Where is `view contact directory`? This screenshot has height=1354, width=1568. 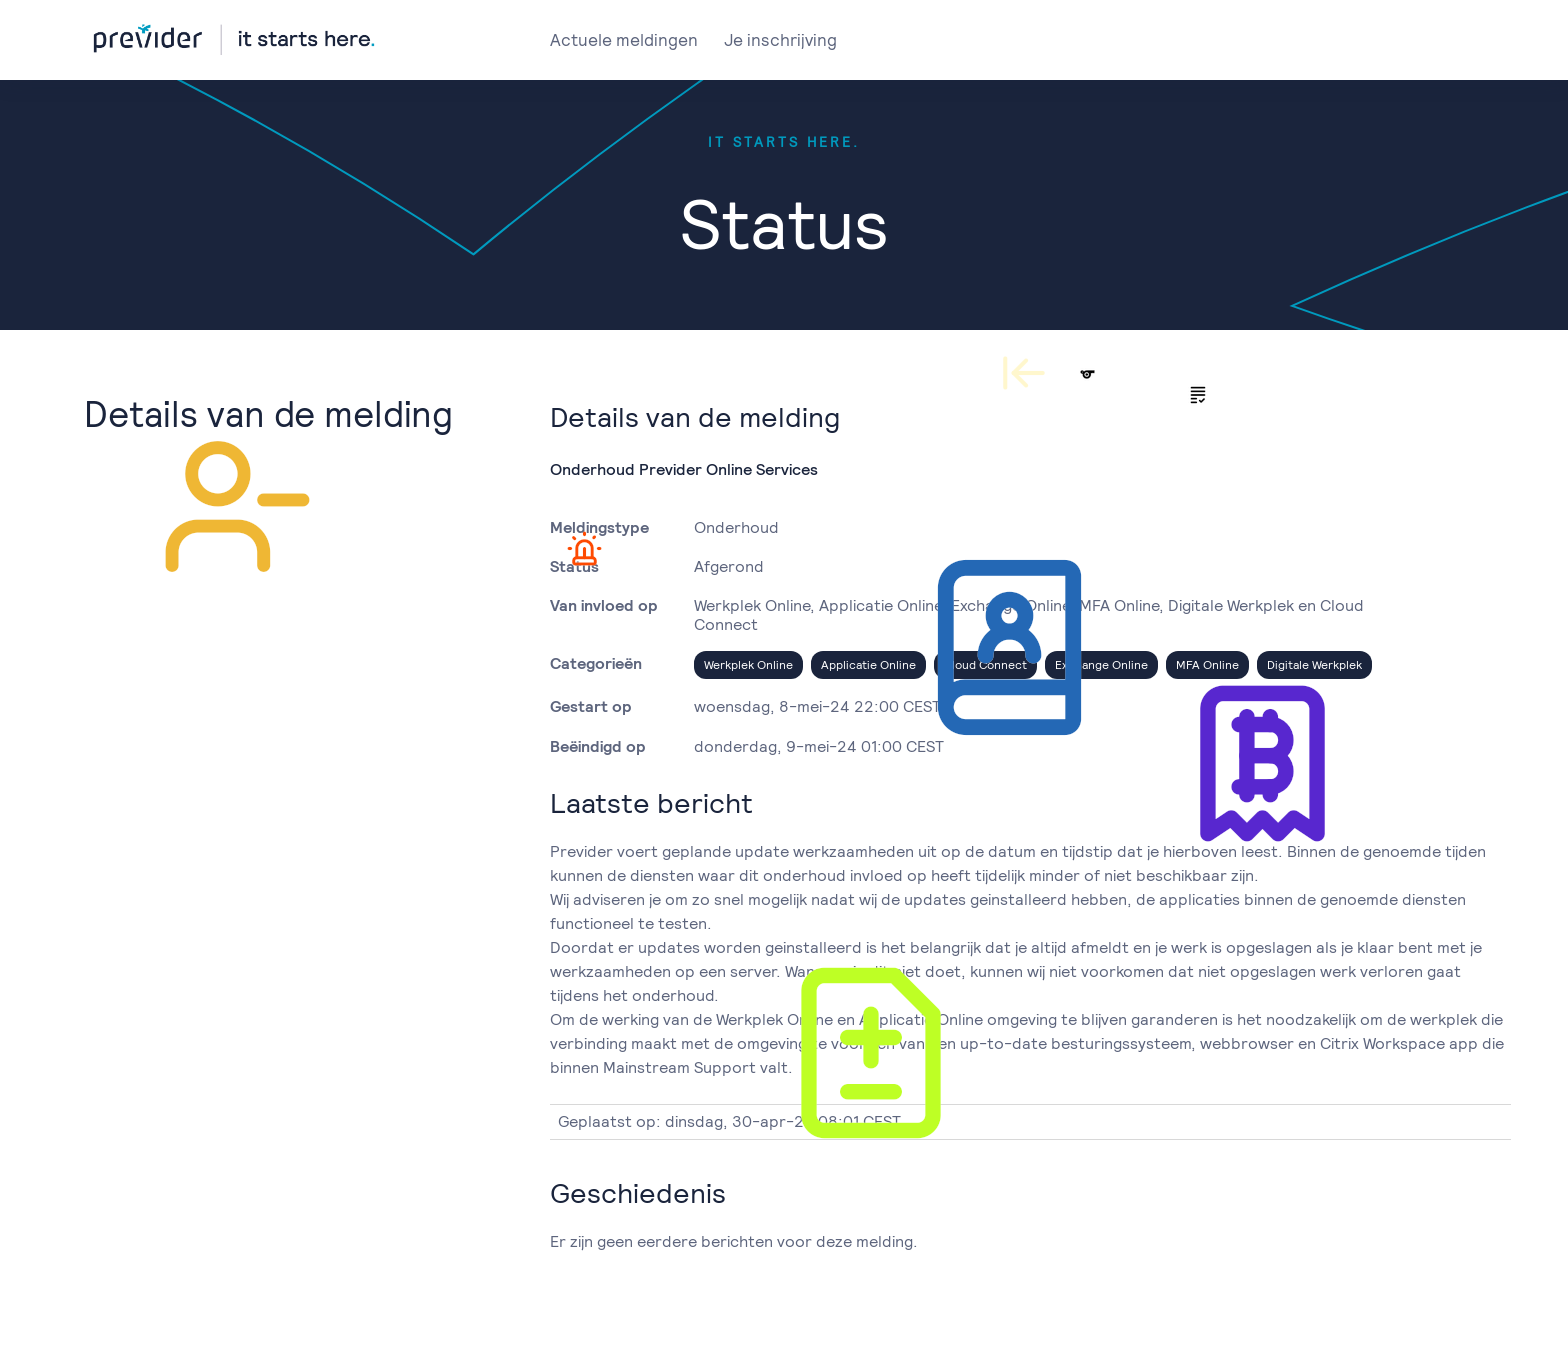
view contact directory is located at coordinates (1009, 647).